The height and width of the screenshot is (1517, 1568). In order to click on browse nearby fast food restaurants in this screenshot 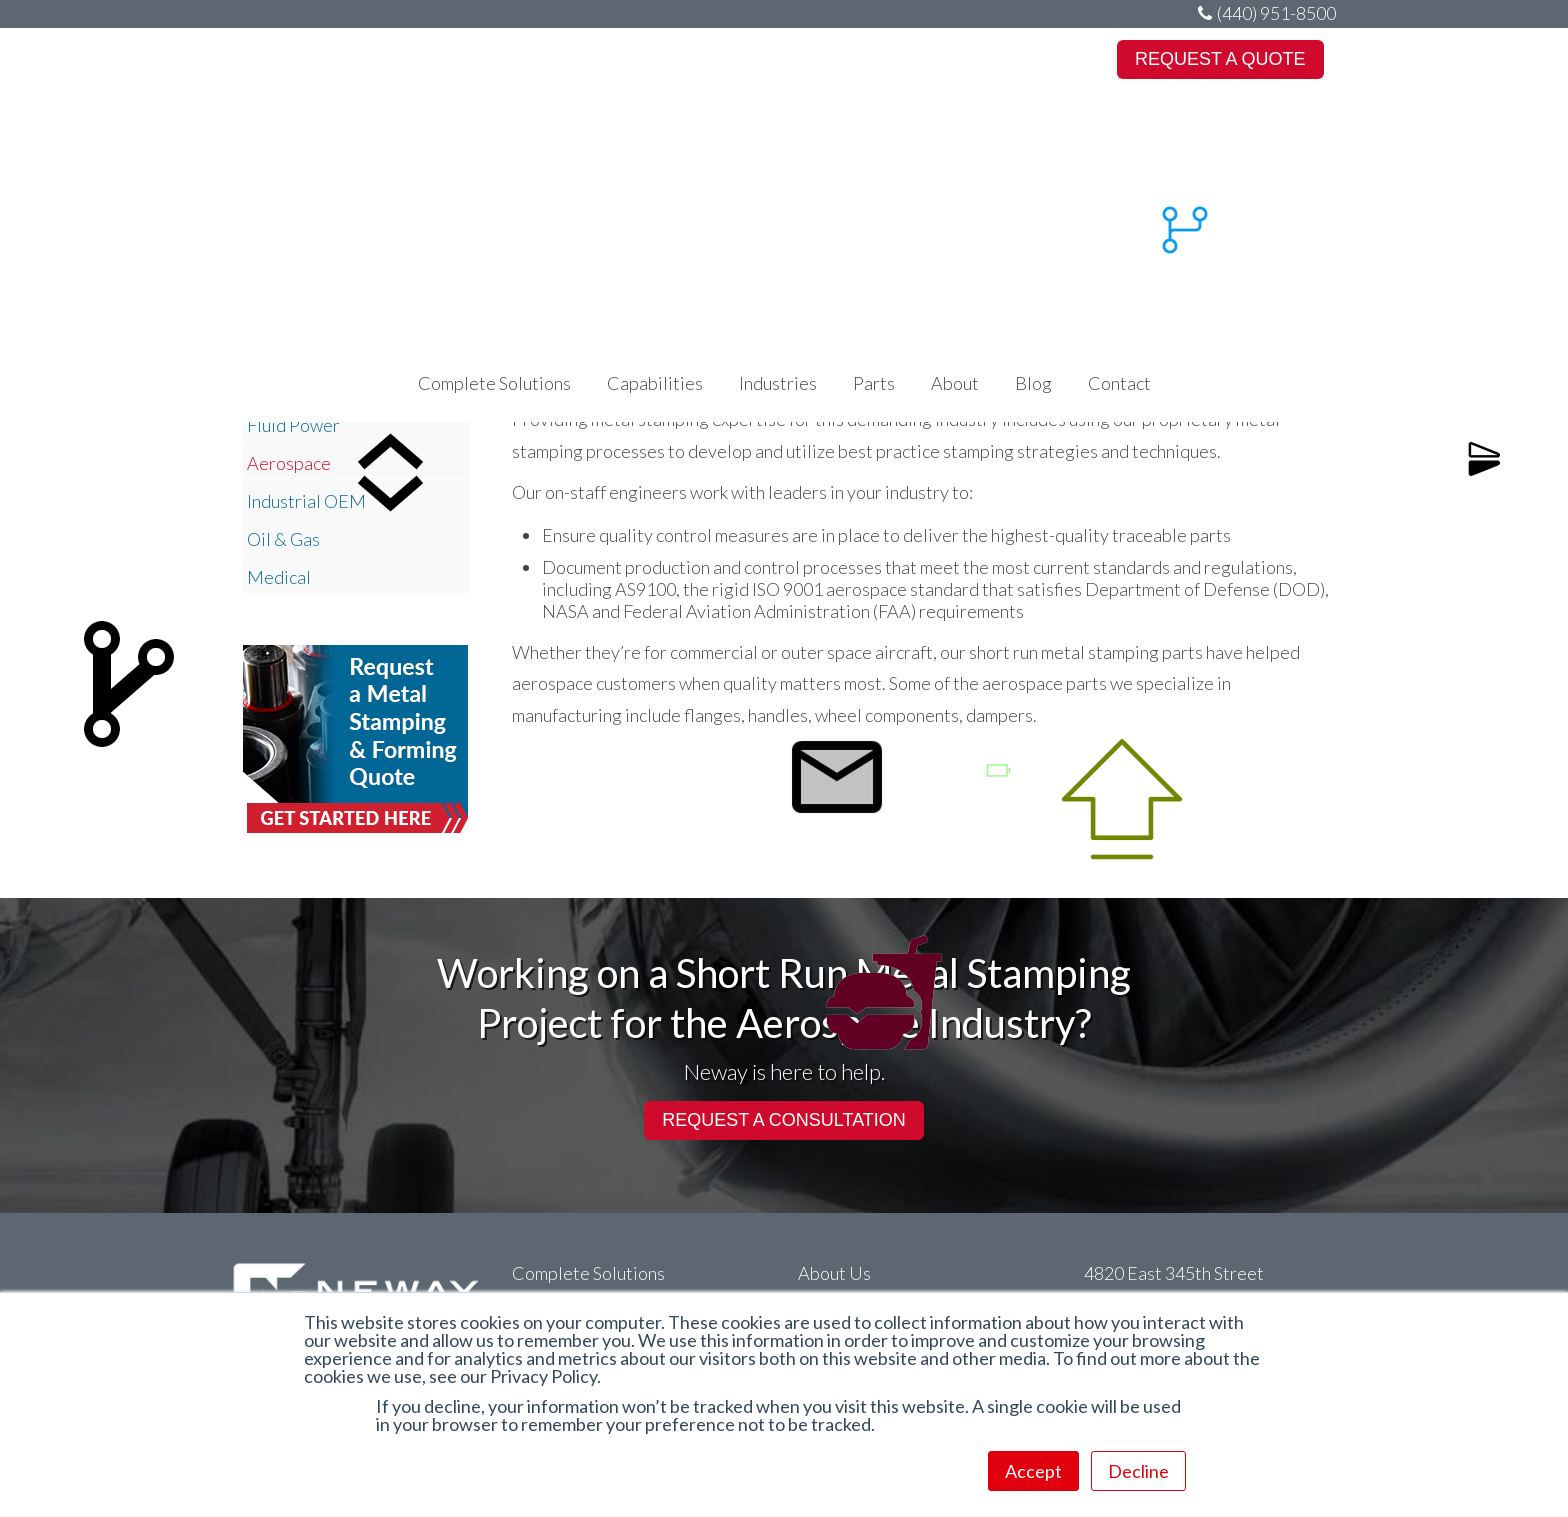, I will do `click(884, 992)`.